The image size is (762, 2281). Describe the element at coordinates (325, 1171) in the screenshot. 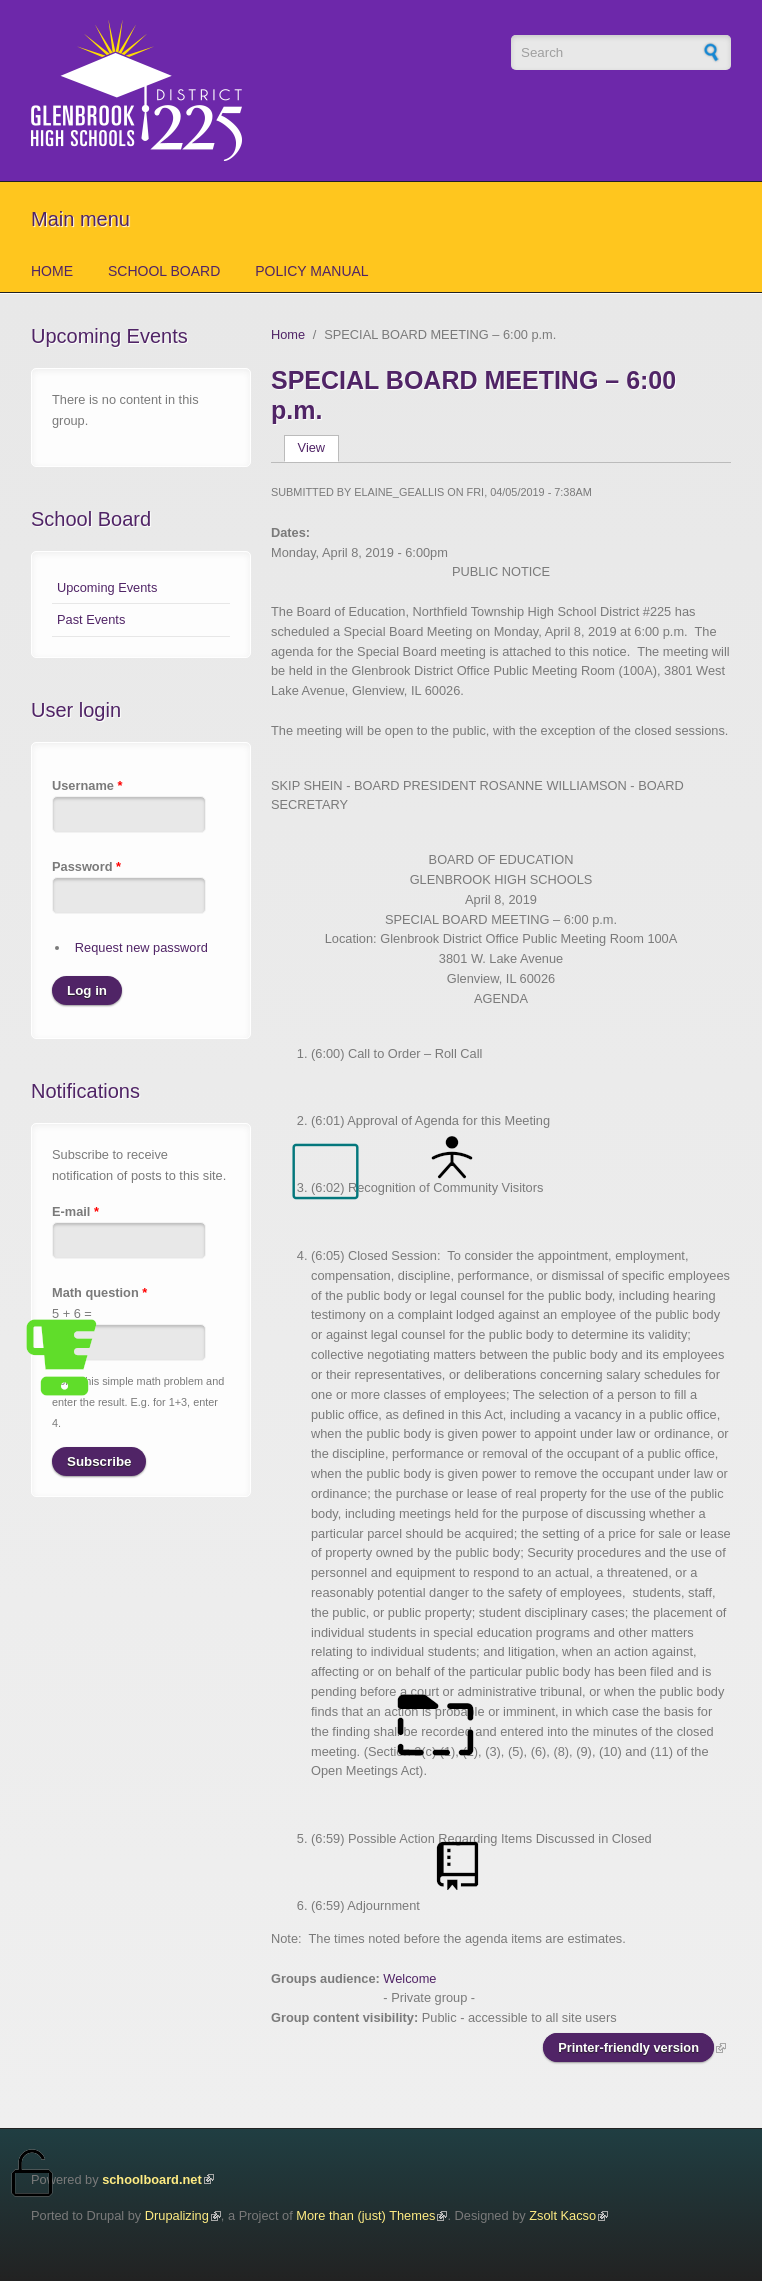

I see `placeholder for content or media` at that location.